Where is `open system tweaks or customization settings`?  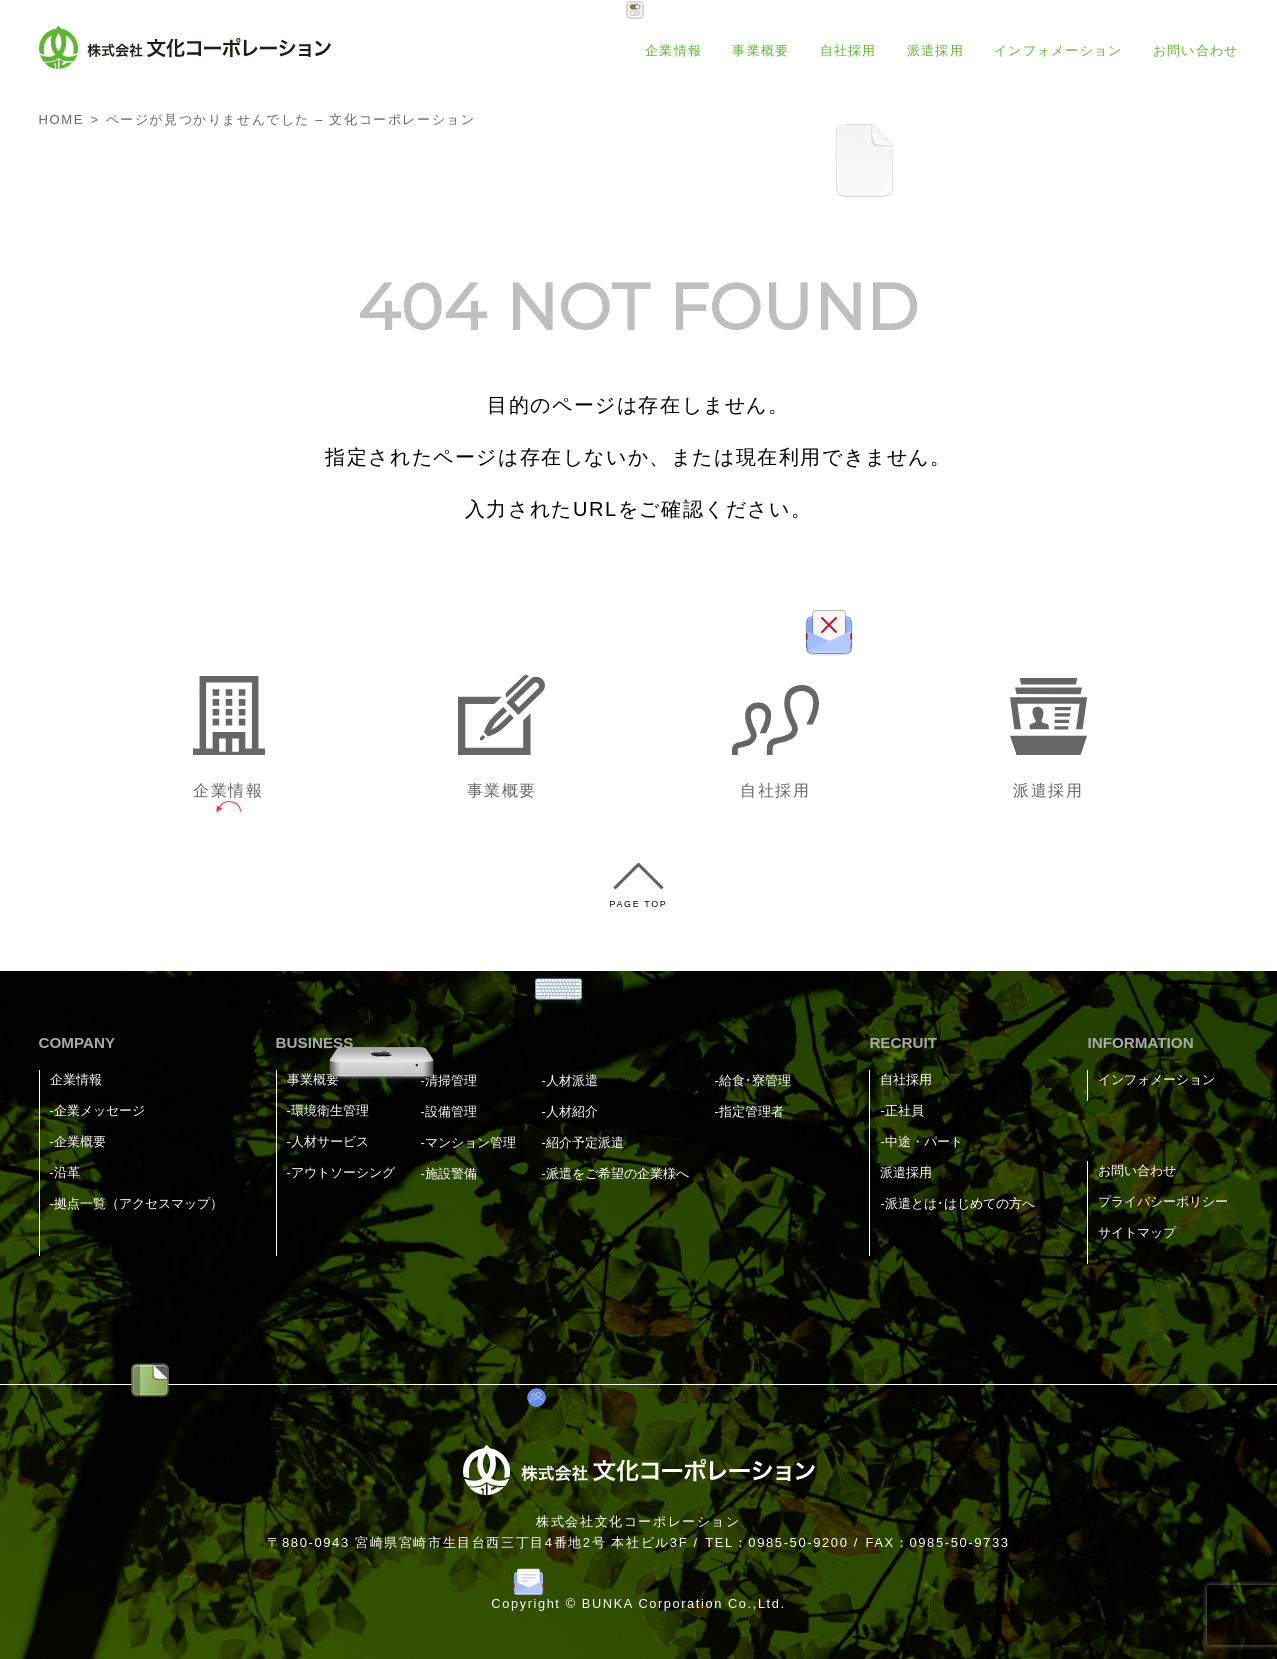
open system tweaks or customization settings is located at coordinates (635, 10).